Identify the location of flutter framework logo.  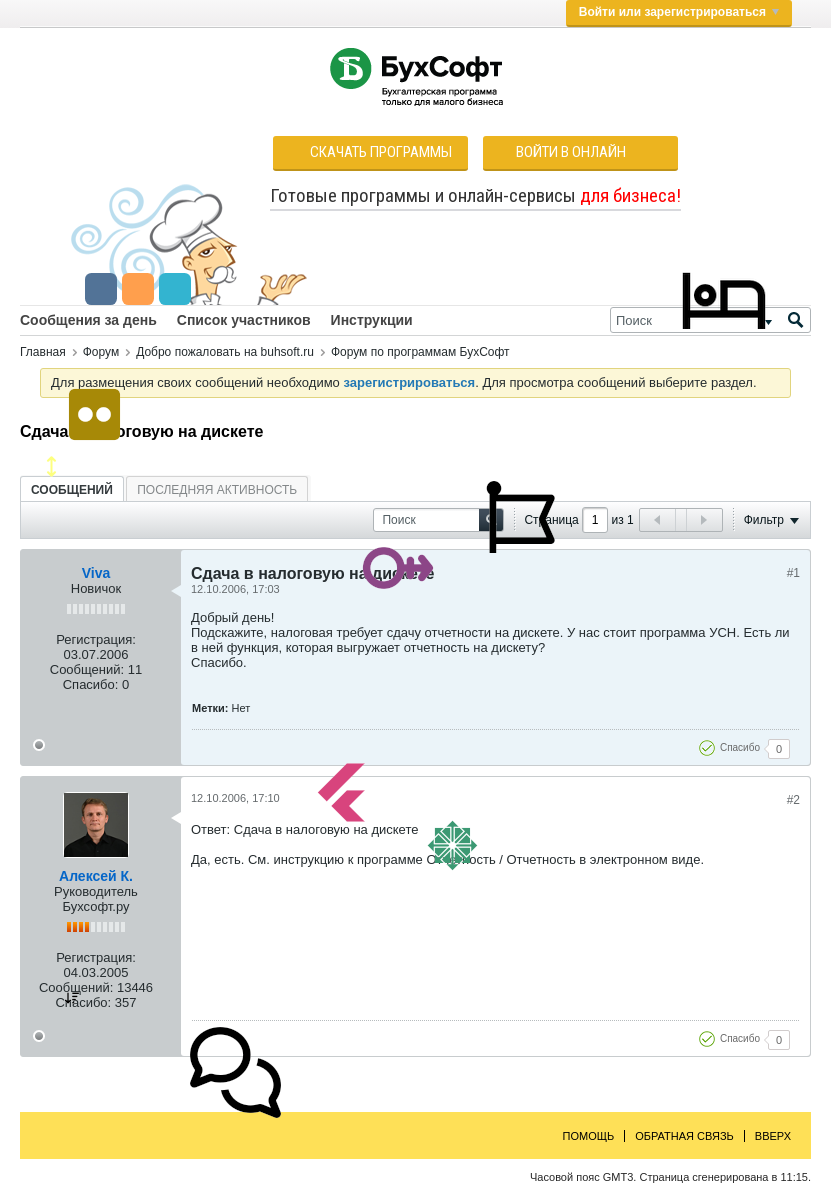
(341, 792).